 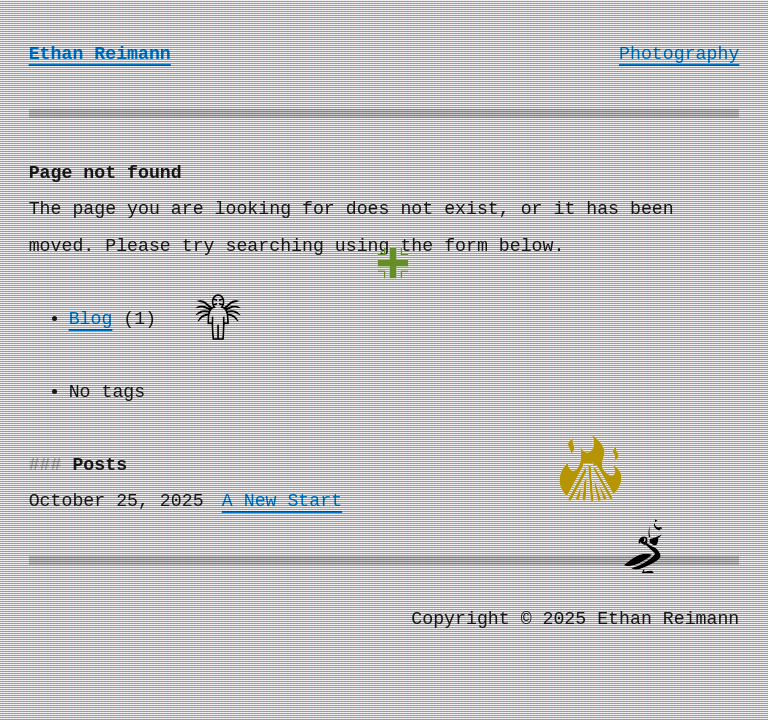 What do you see at coordinates (393, 263) in the screenshot?
I see `german military history faction or unit marker in a strategy game` at bounding box center [393, 263].